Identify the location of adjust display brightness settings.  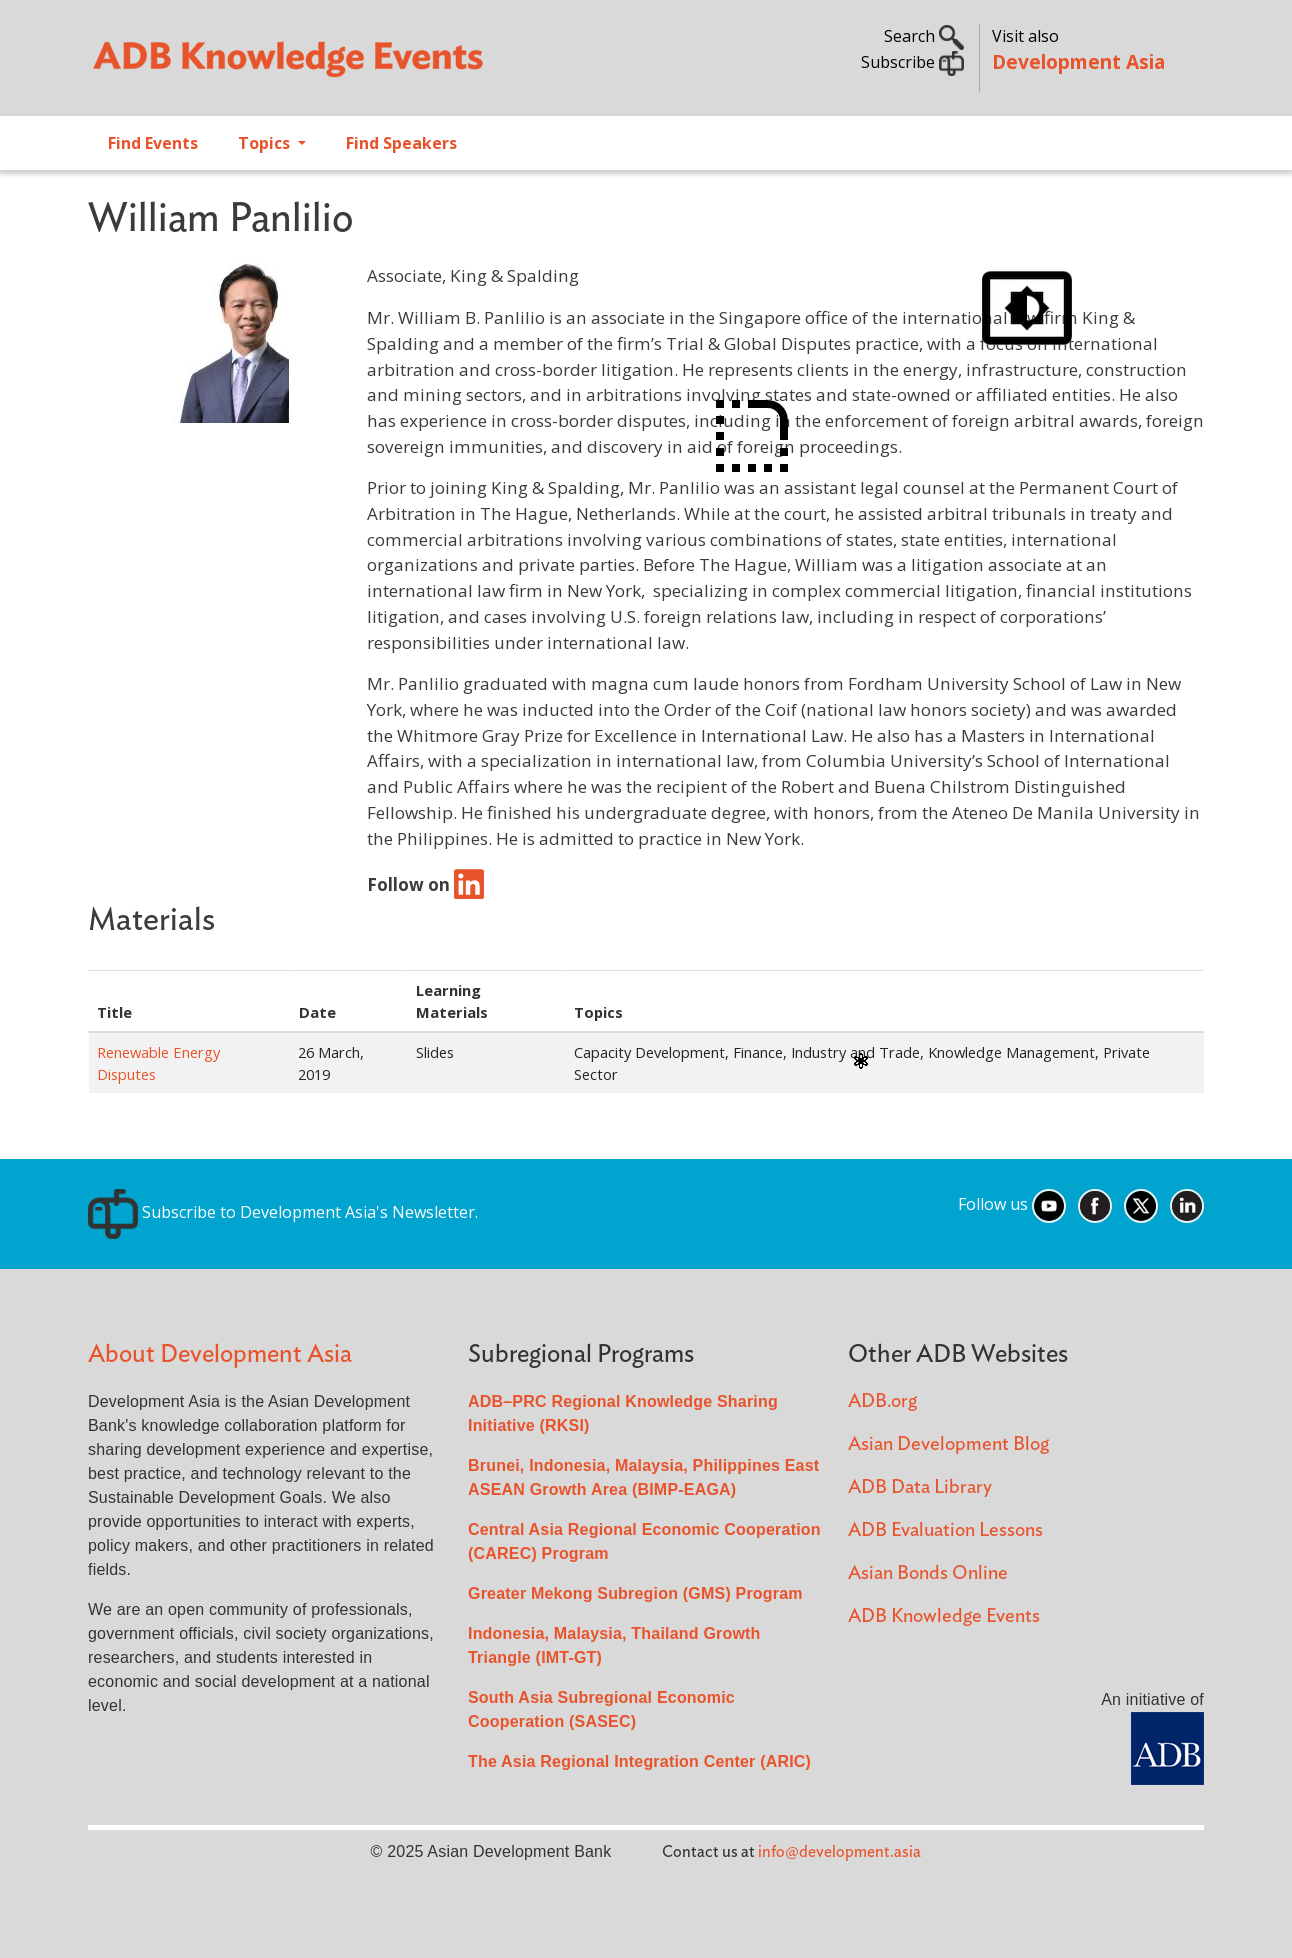
(1027, 308).